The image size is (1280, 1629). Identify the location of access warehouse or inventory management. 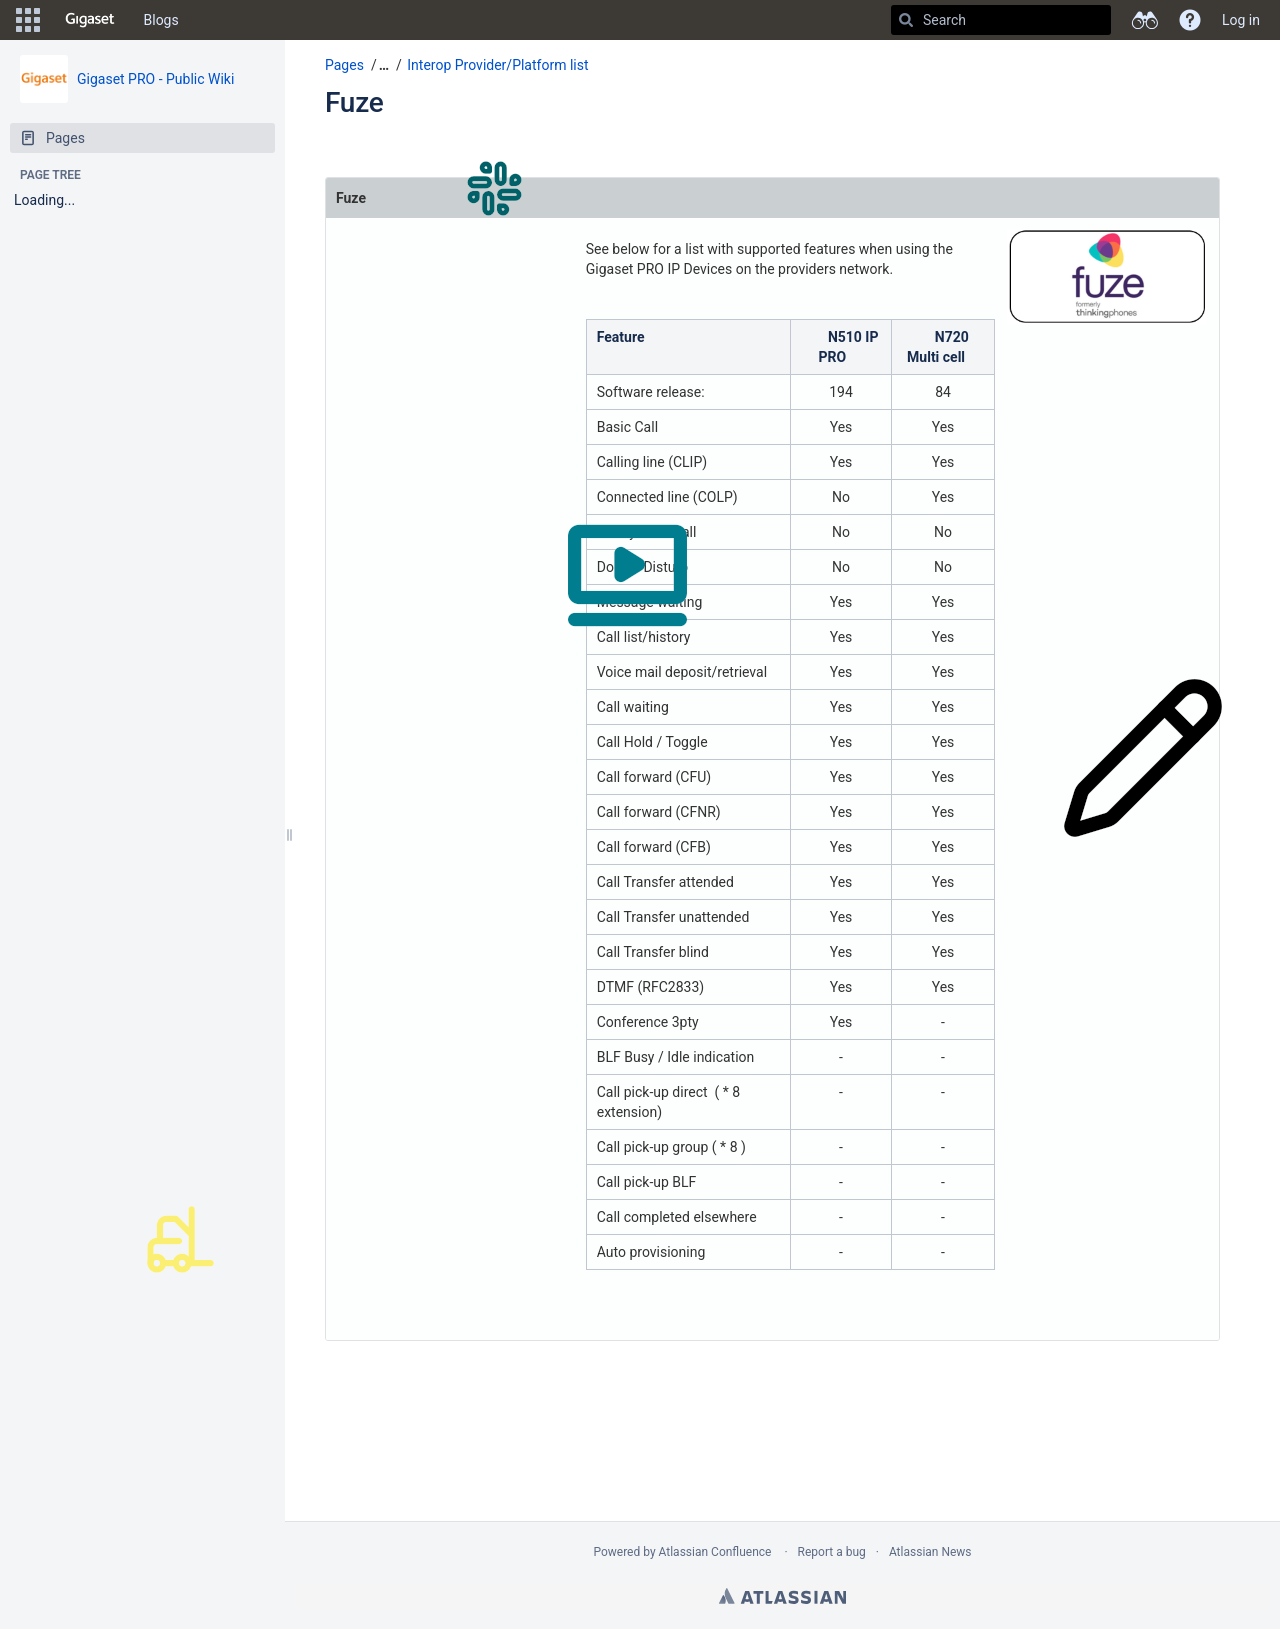
(179, 1241).